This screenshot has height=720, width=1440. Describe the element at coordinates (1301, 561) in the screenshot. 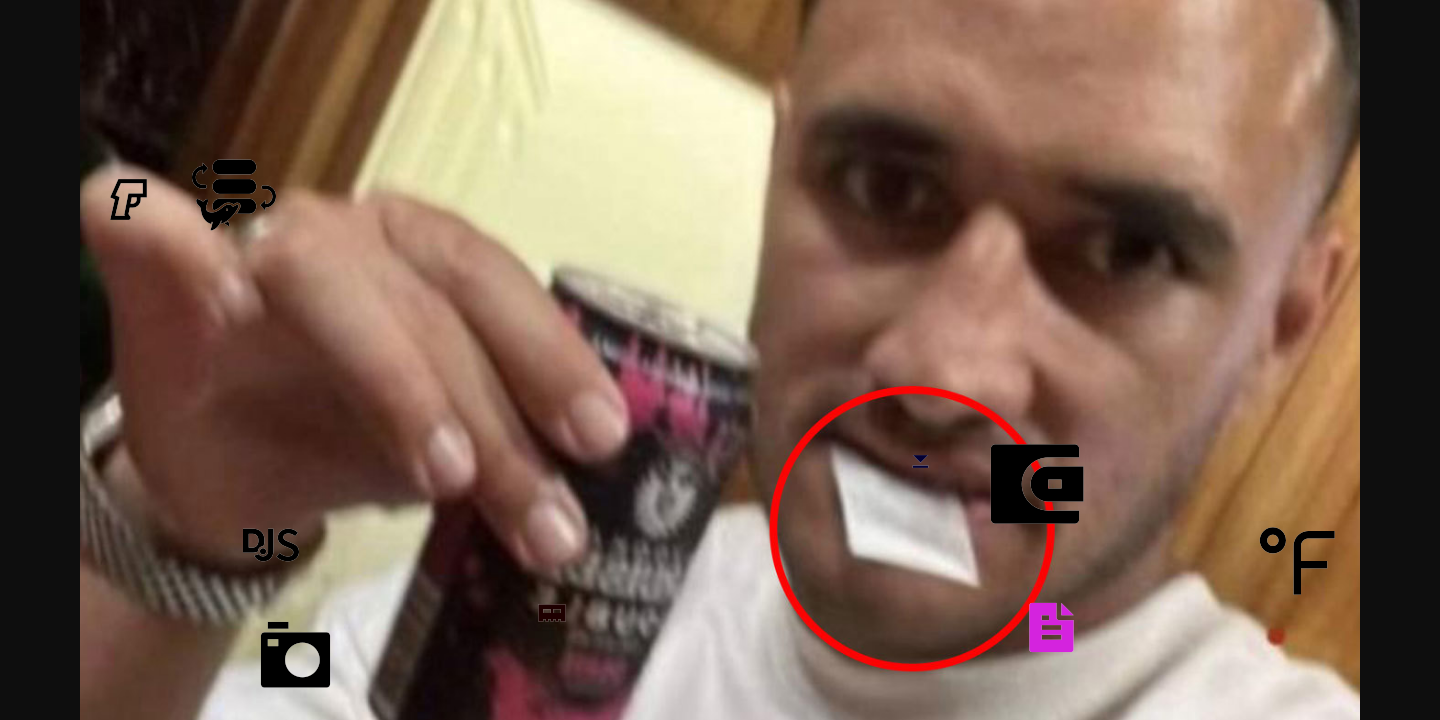

I see `indicates temperature displayed in fahrenheit` at that location.